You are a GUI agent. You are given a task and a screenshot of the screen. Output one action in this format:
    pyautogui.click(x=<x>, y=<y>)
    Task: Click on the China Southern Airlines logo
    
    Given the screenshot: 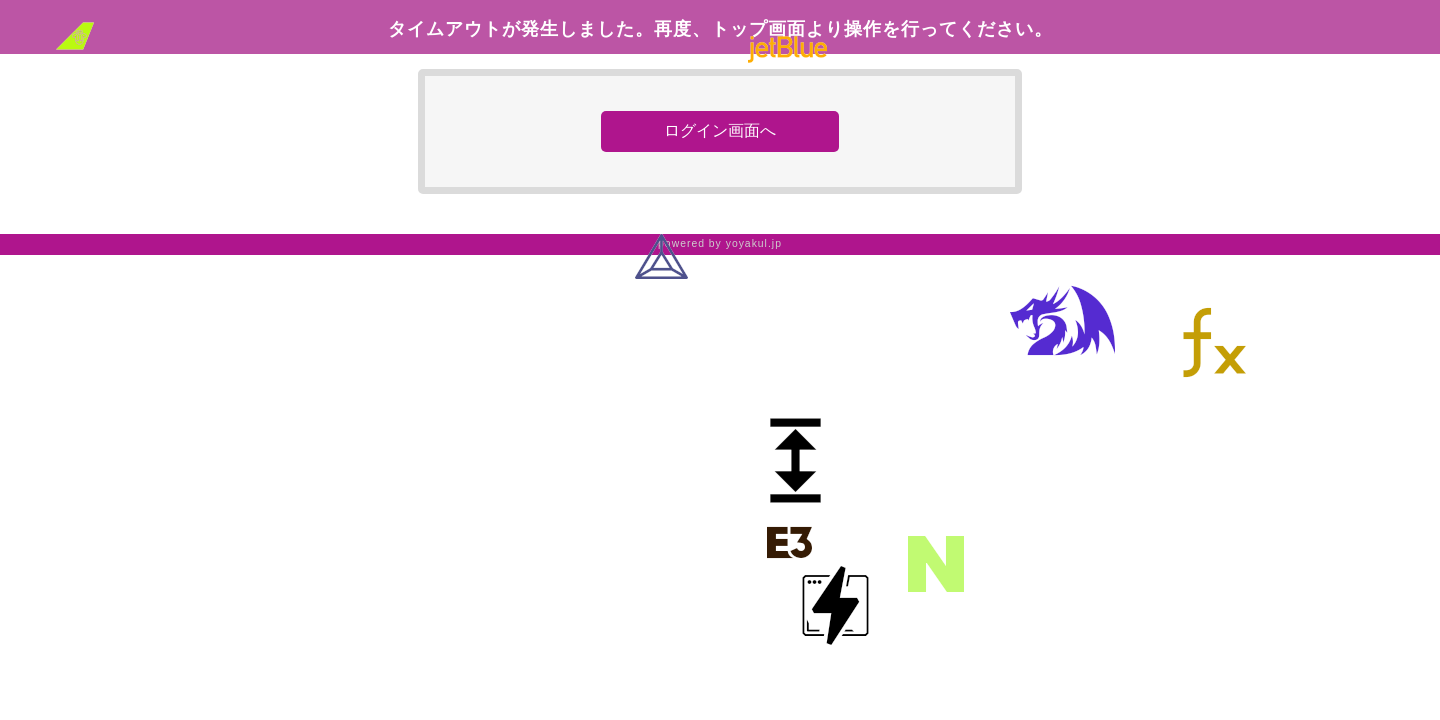 What is the action you would take?
    pyautogui.click(x=75, y=36)
    